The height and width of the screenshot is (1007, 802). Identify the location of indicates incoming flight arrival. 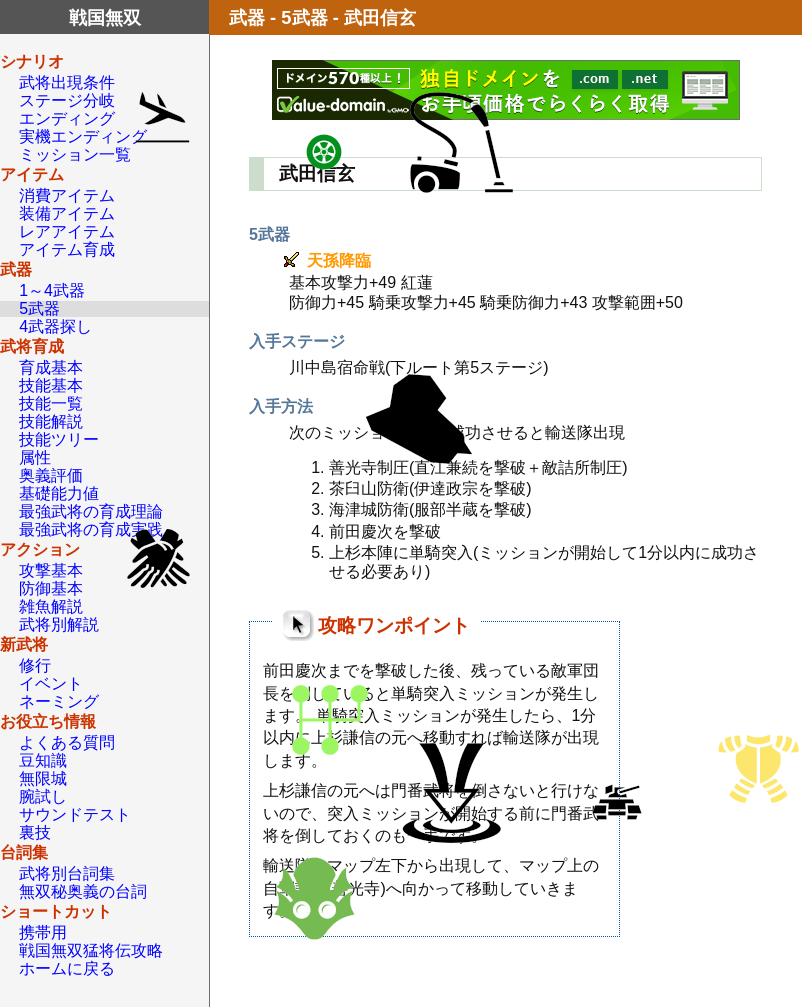
(162, 118).